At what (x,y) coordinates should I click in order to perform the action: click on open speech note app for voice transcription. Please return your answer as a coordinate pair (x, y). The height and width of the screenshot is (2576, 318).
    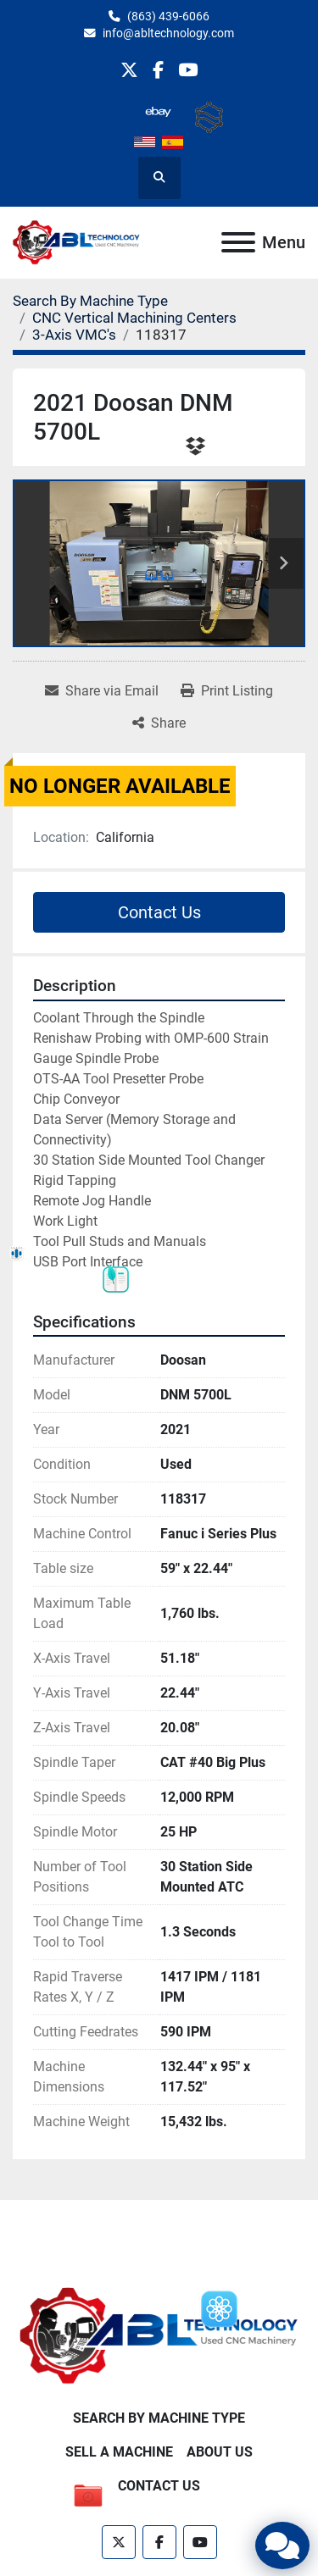
    Looking at the image, I should click on (16, 1253).